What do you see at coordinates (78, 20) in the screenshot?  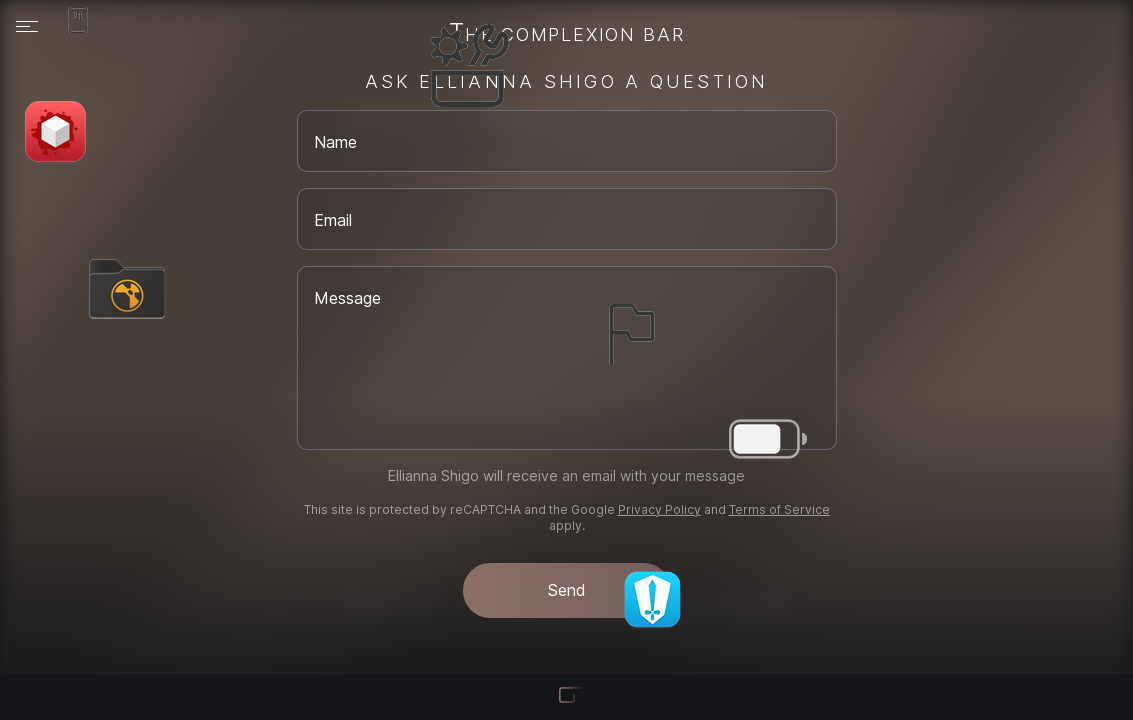 I see `authenticate using a smartcard` at bounding box center [78, 20].